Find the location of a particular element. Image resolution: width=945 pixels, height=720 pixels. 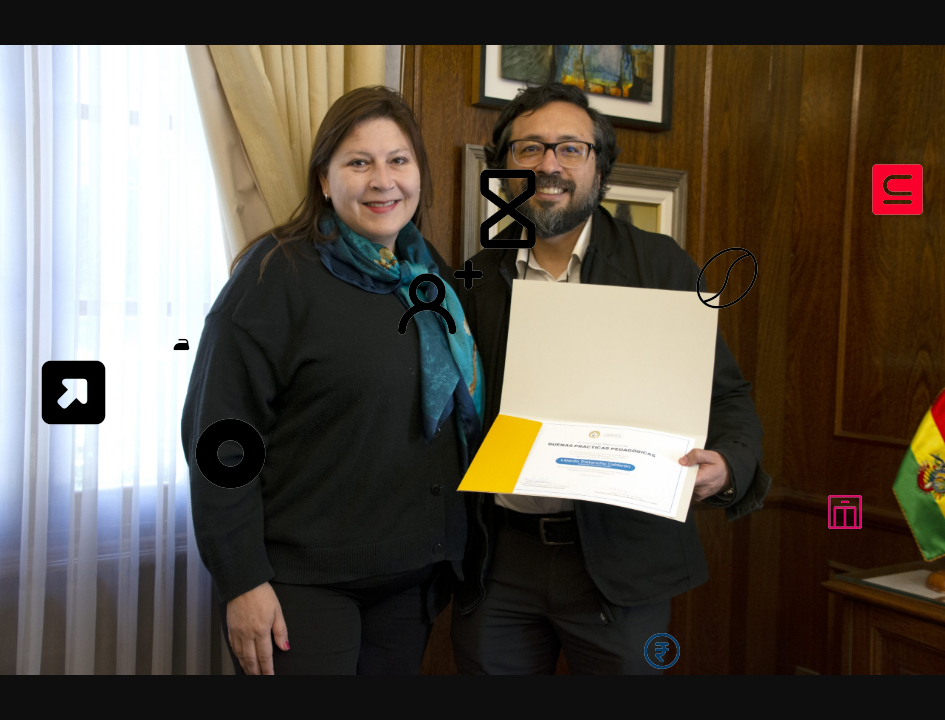

browse coffee shop locations is located at coordinates (727, 278).